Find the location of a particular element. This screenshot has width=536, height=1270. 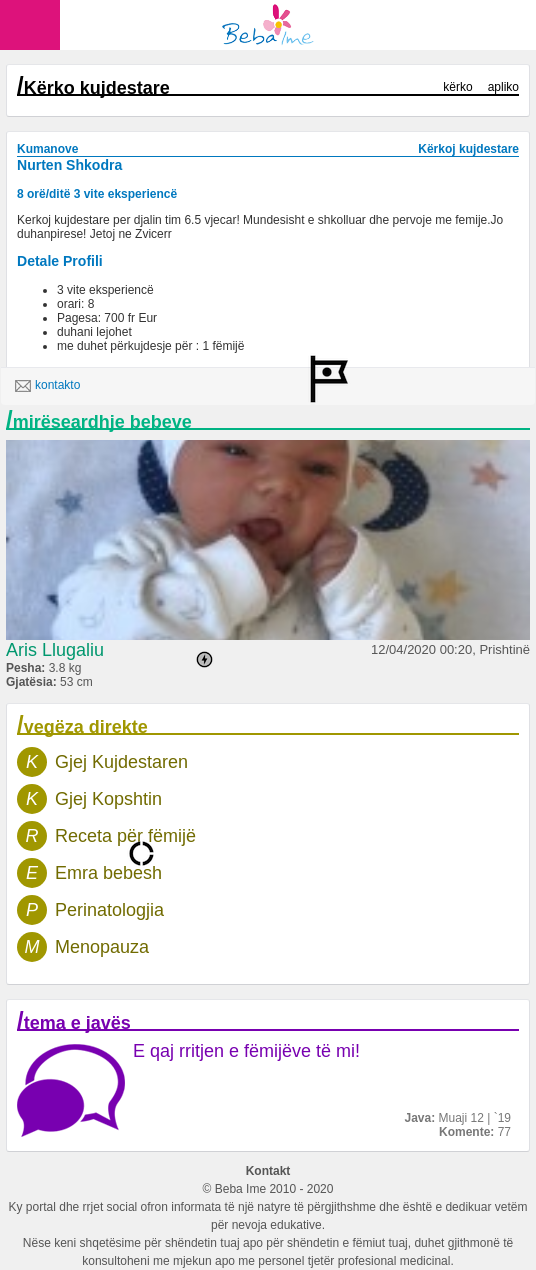

start a guided tour or walkthrough is located at coordinates (327, 379).